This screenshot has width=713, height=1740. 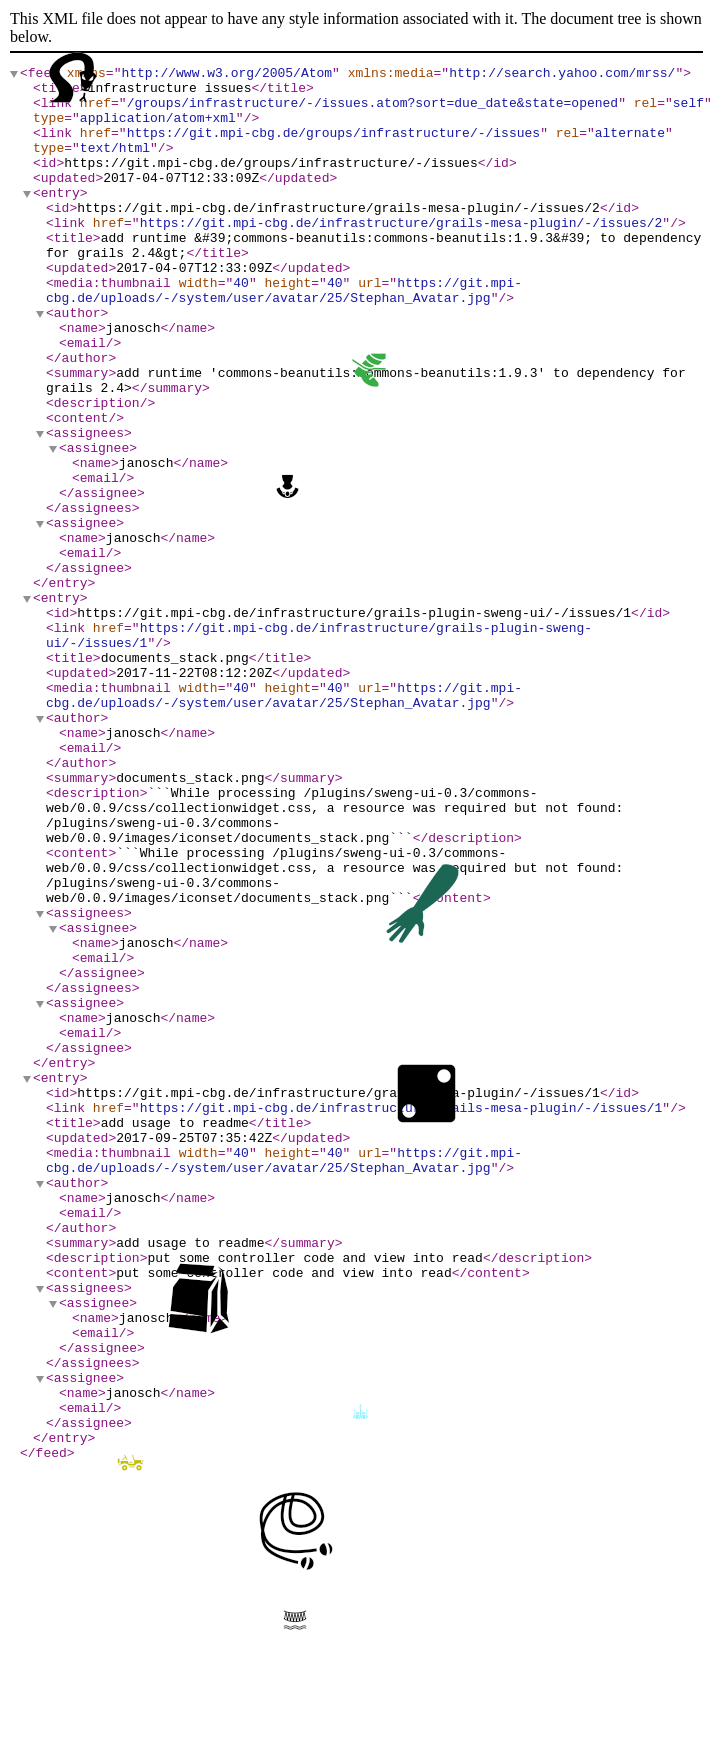 What do you see at coordinates (295, 1619) in the screenshot?
I see `rope bridge obstacle or crossing point in a game` at bounding box center [295, 1619].